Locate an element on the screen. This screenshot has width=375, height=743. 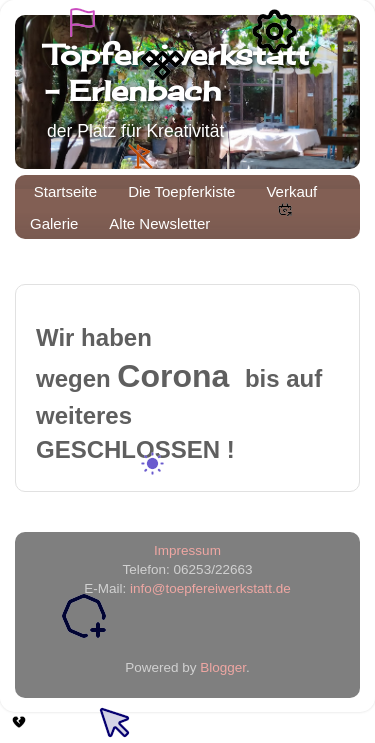
open tidal music streaming app is located at coordinates (162, 64).